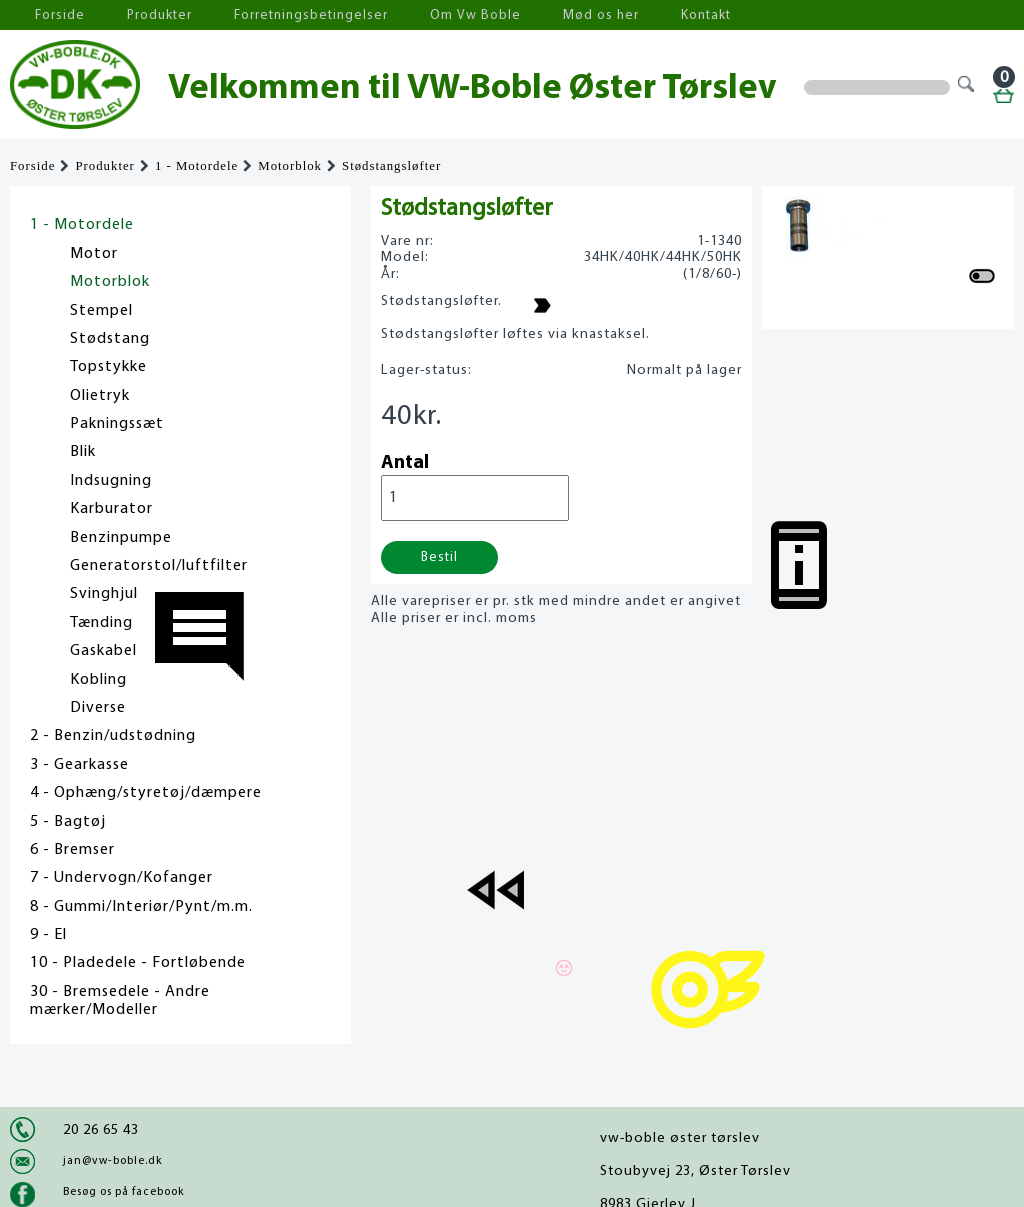 The image size is (1024, 1207). I want to click on rewind media playback, so click(498, 890).